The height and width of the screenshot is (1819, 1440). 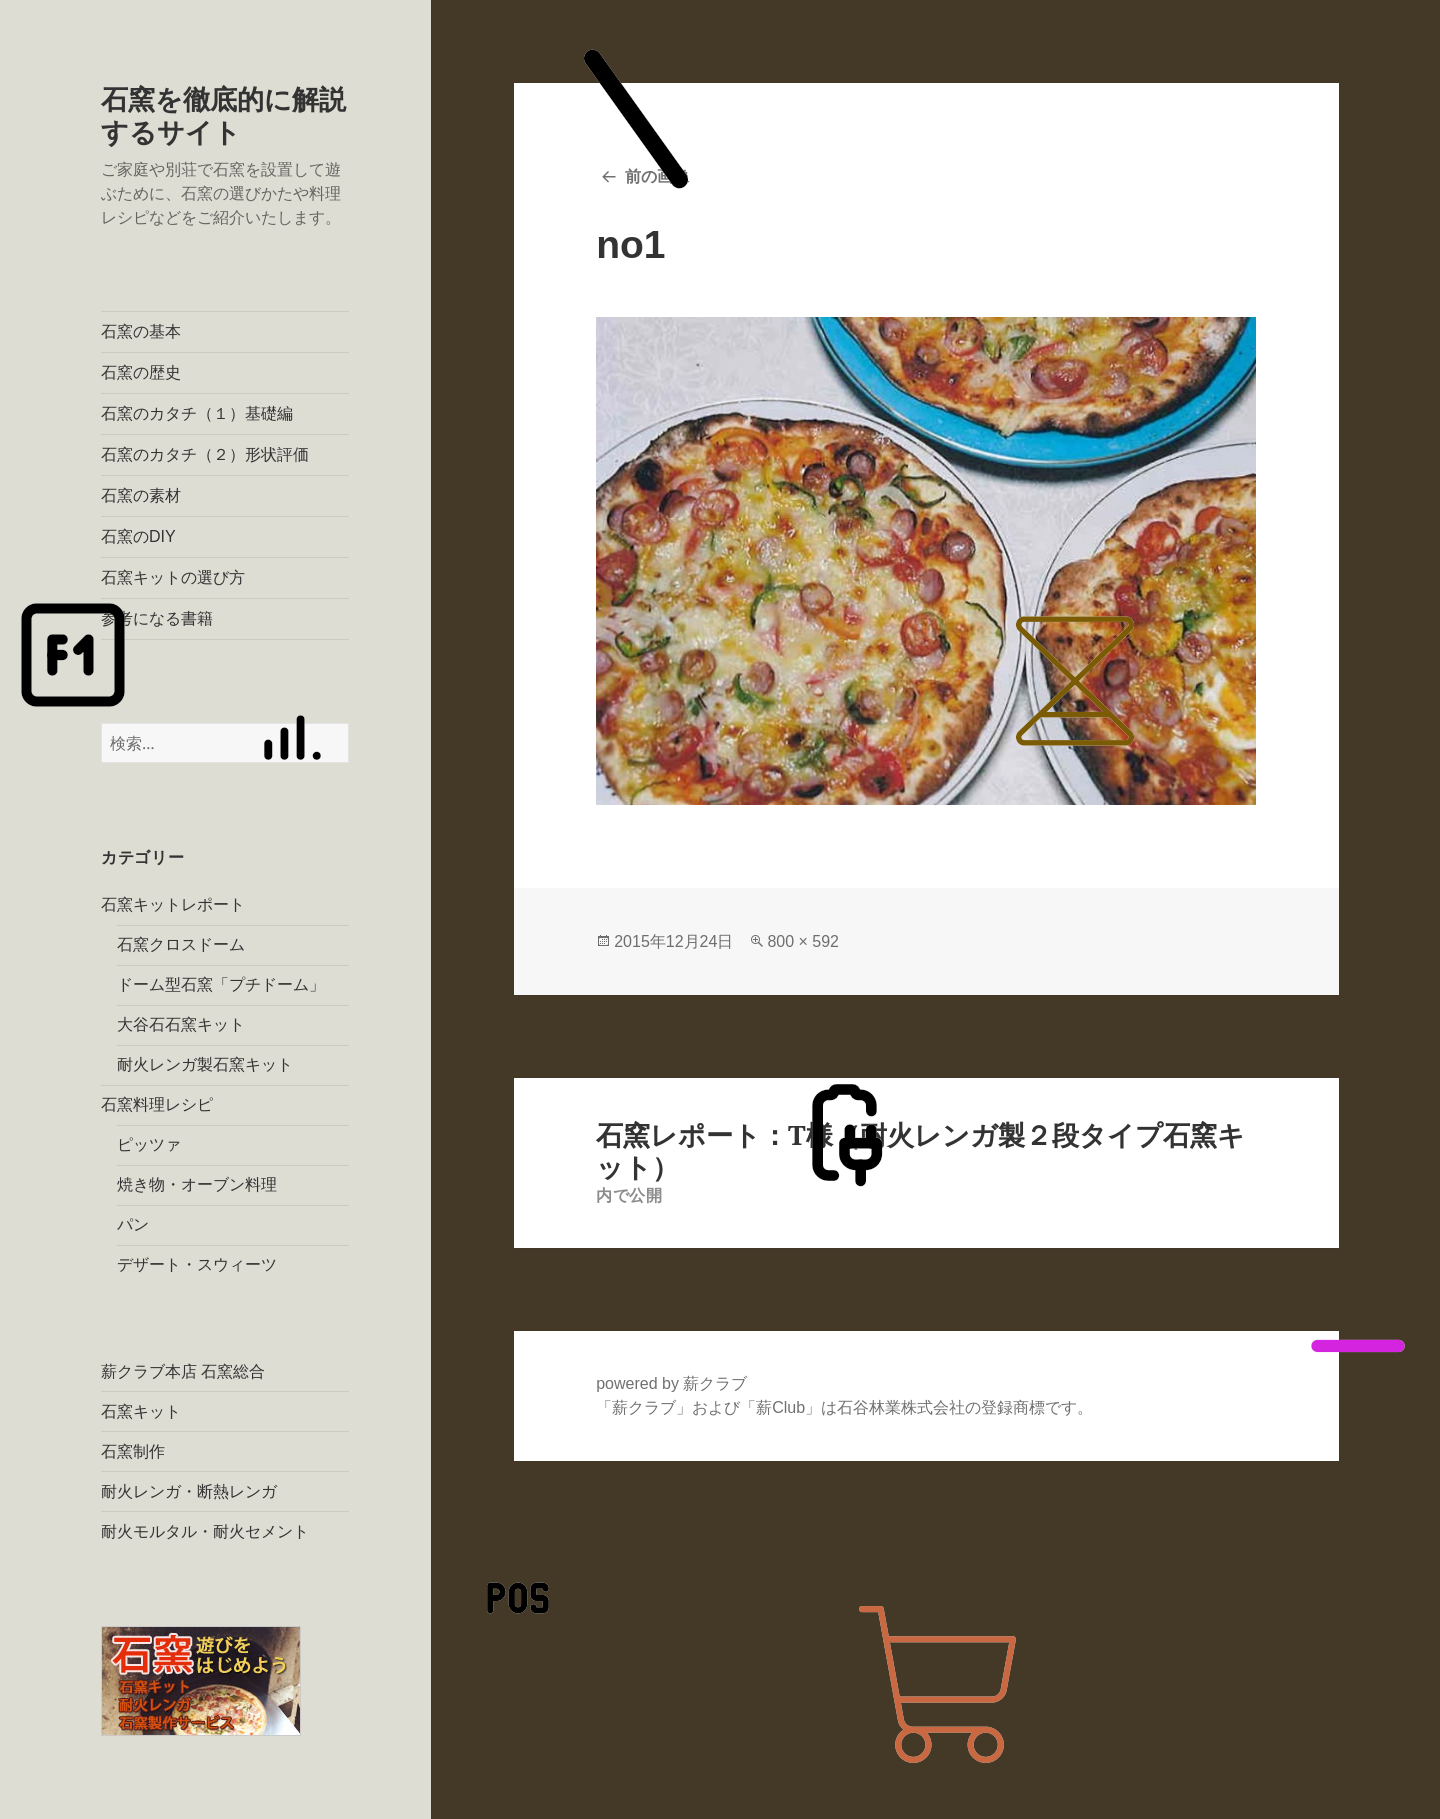 I want to click on indicates time running low or nearly expired, so click(x=1075, y=681).